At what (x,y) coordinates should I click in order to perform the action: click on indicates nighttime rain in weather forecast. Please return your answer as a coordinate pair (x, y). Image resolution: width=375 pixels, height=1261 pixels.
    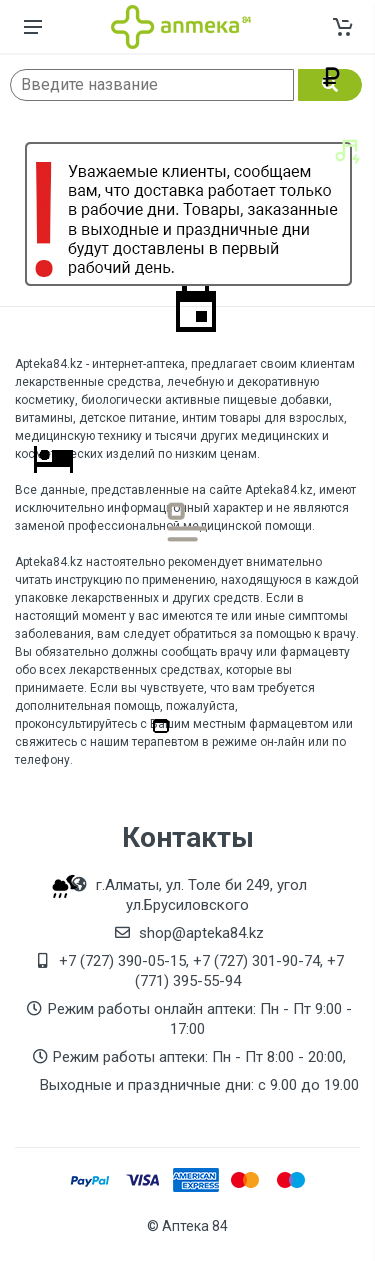
    Looking at the image, I should click on (65, 886).